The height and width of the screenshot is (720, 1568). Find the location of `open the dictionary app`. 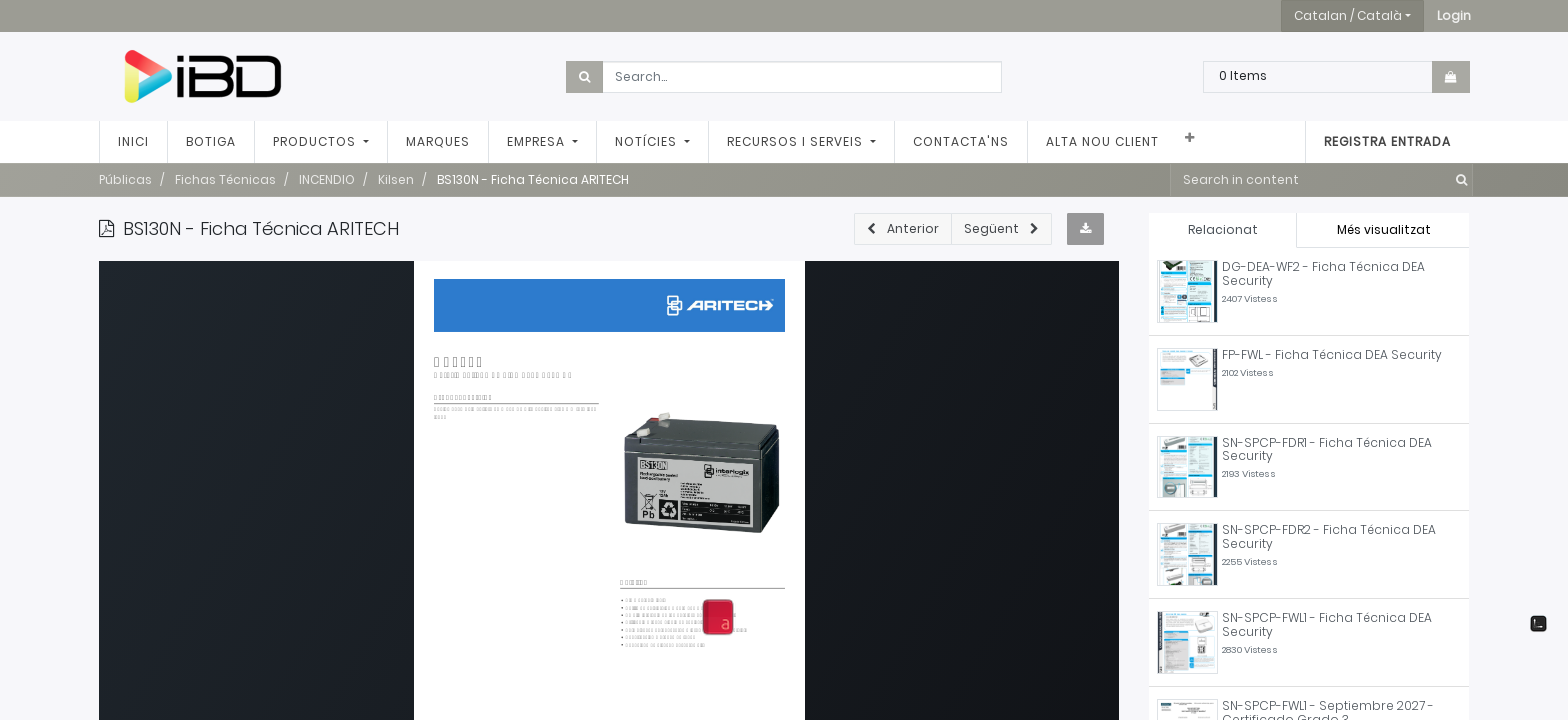

open the dictionary app is located at coordinates (718, 617).